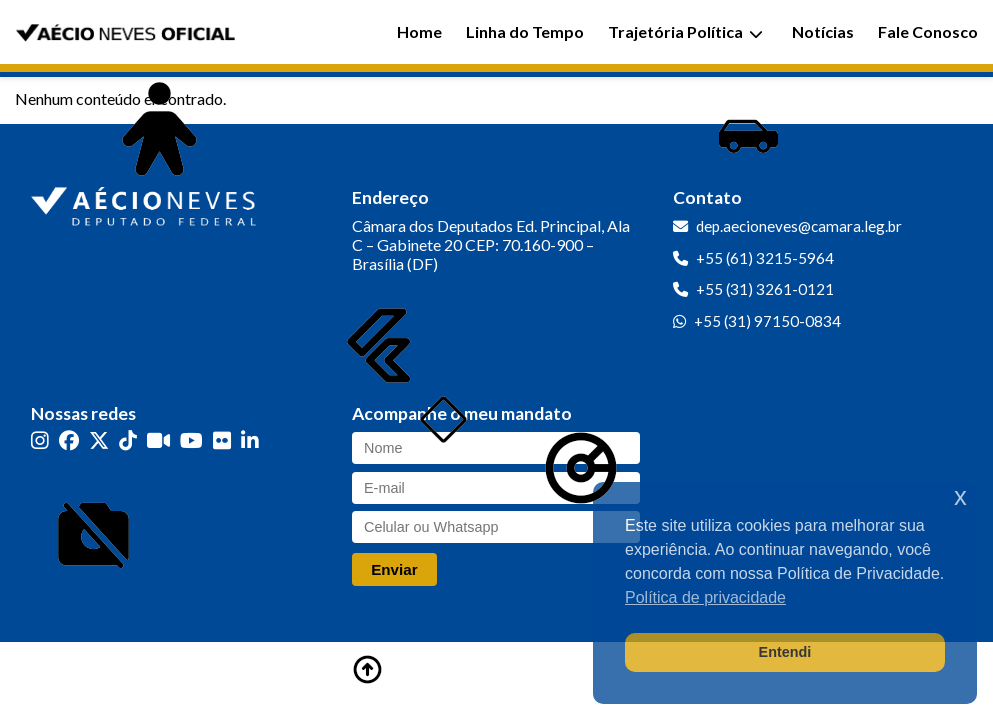 This screenshot has height=720, width=993. Describe the element at coordinates (581, 468) in the screenshot. I see `play or access music library` at that location.